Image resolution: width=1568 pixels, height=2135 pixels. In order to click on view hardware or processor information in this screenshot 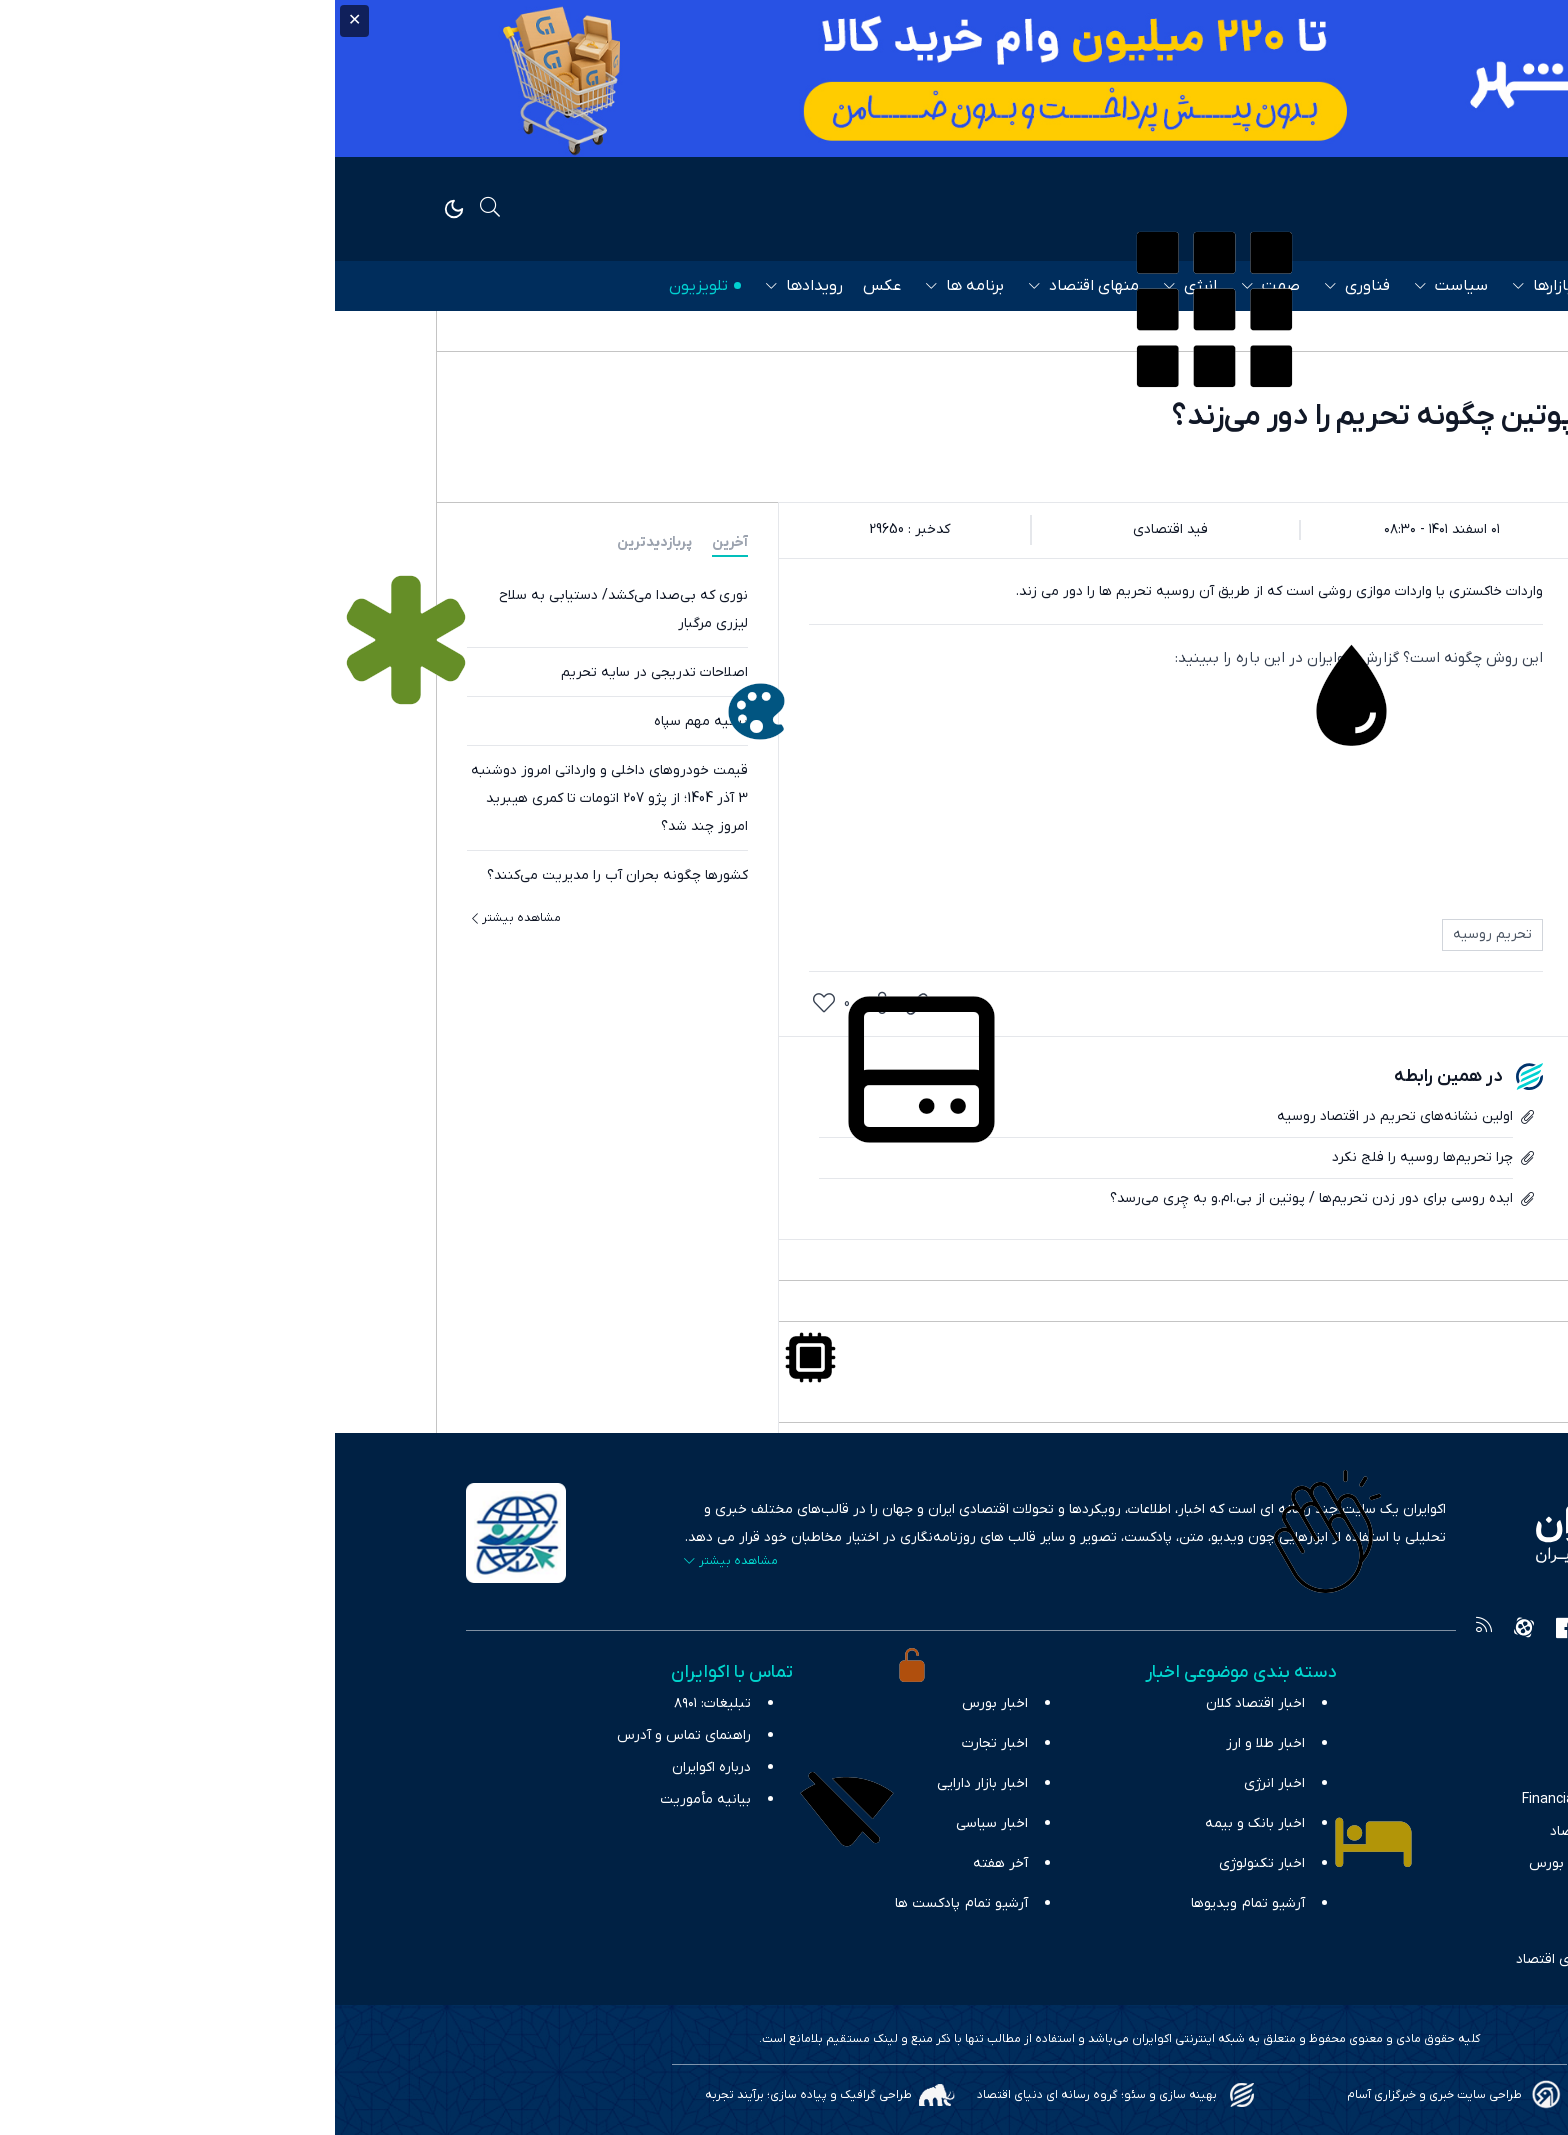, I will do `click(810, 1357)`.